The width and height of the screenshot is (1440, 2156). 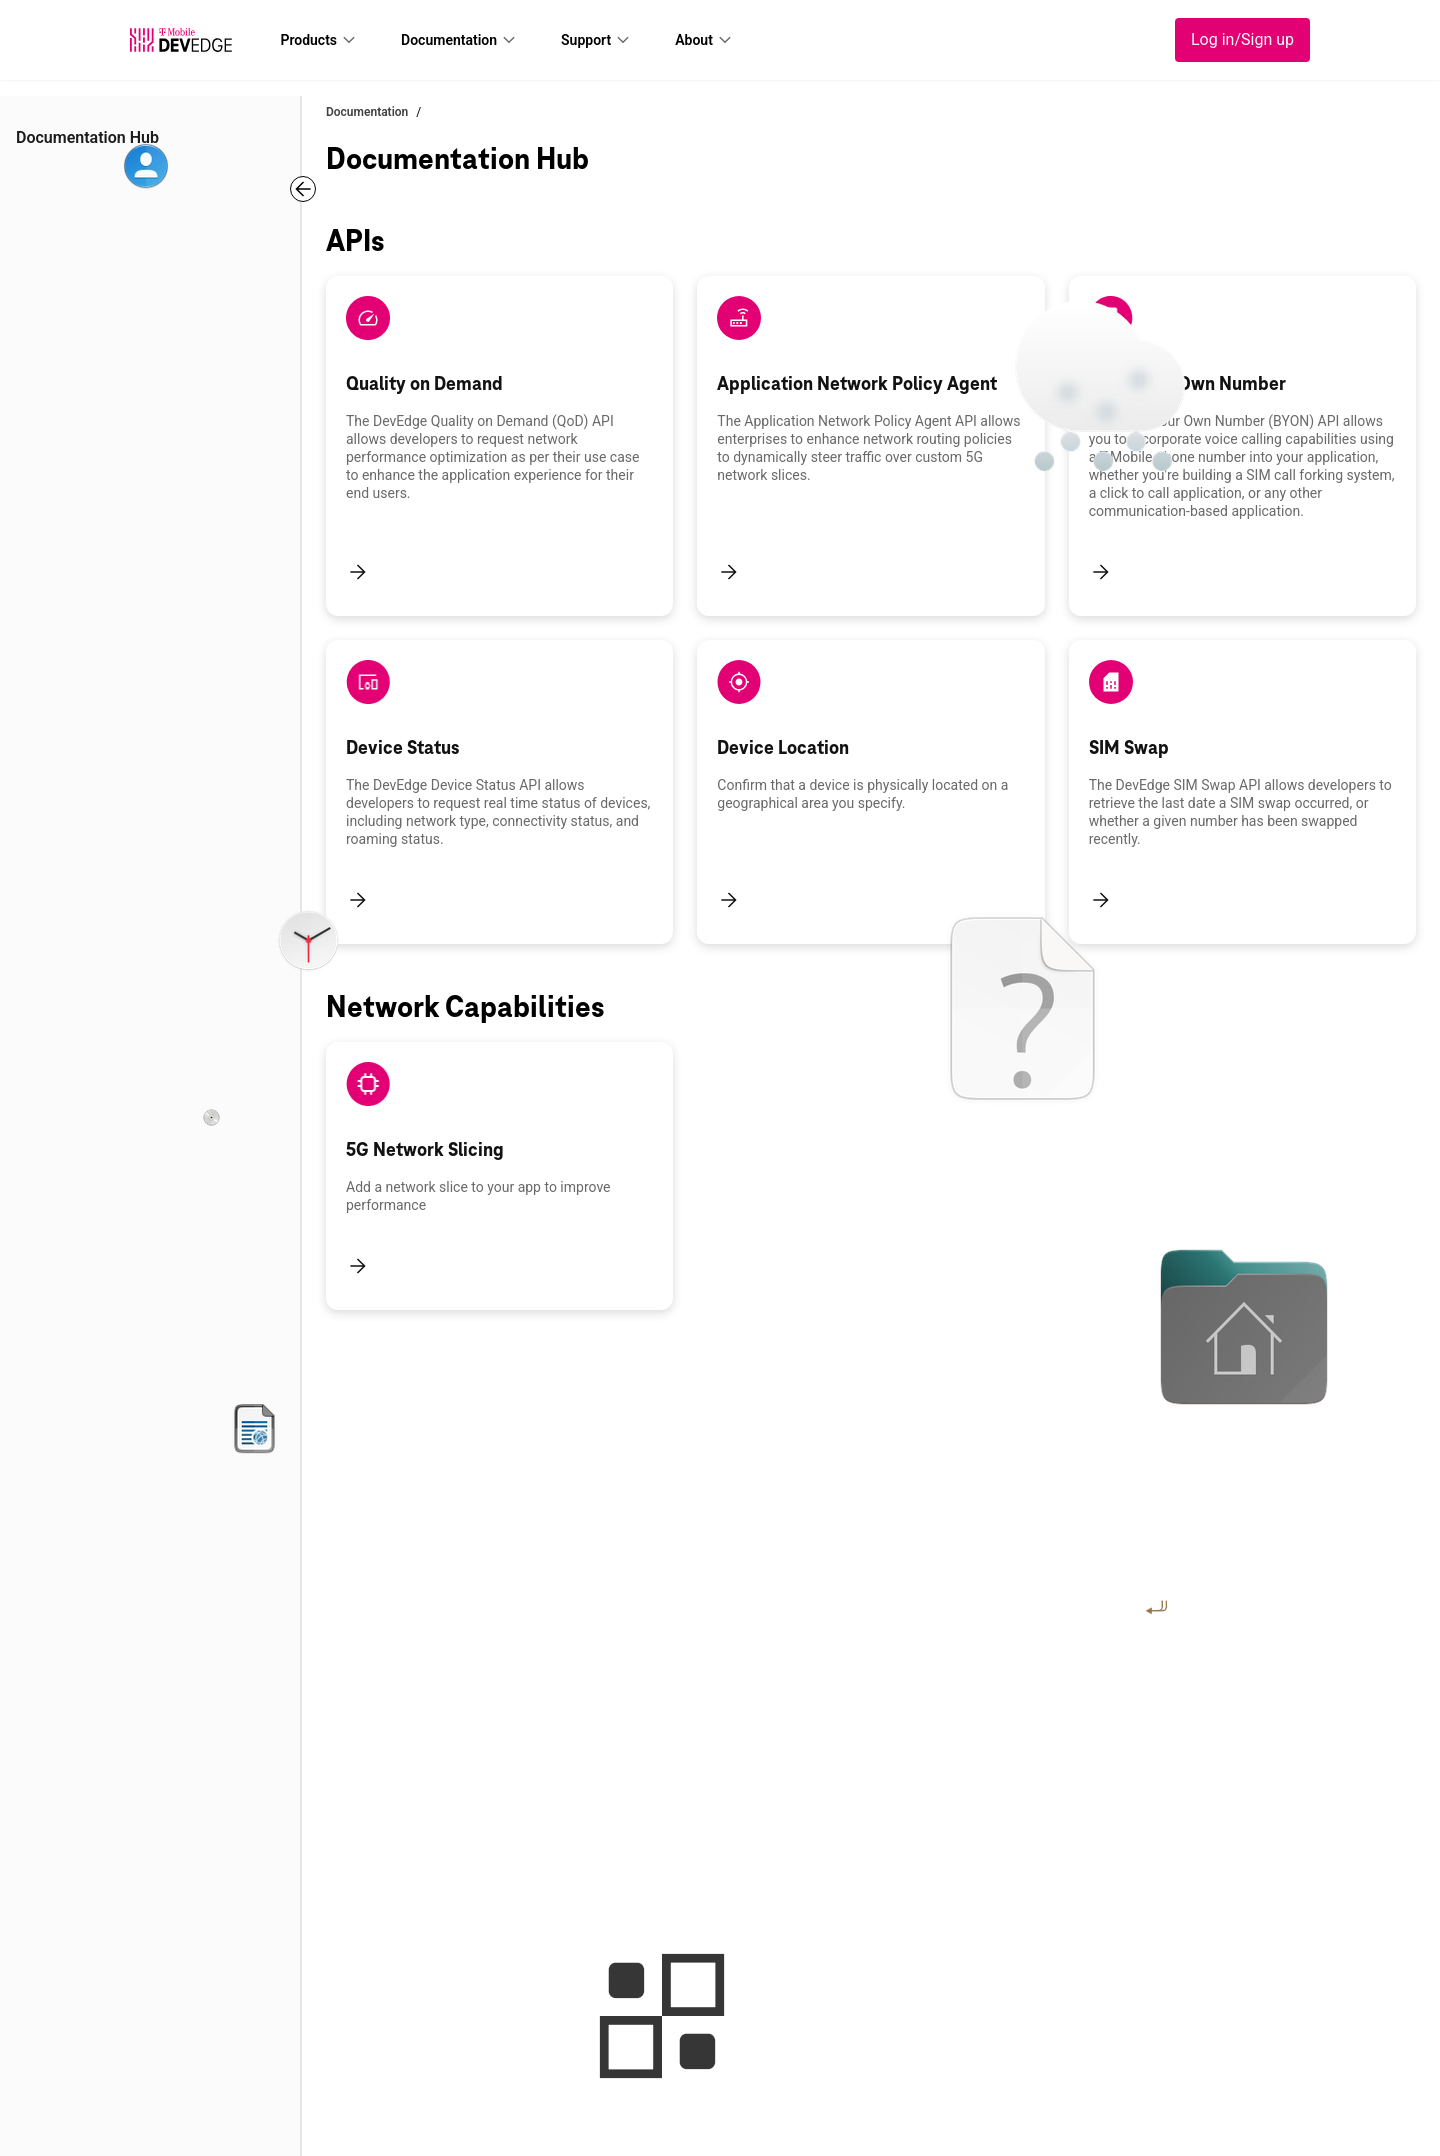 What do you see at coordinates (211, 1117) in the screenshot?
I see `indicates a rewritable CD drive or disc` at bounding box center [211, 1117].